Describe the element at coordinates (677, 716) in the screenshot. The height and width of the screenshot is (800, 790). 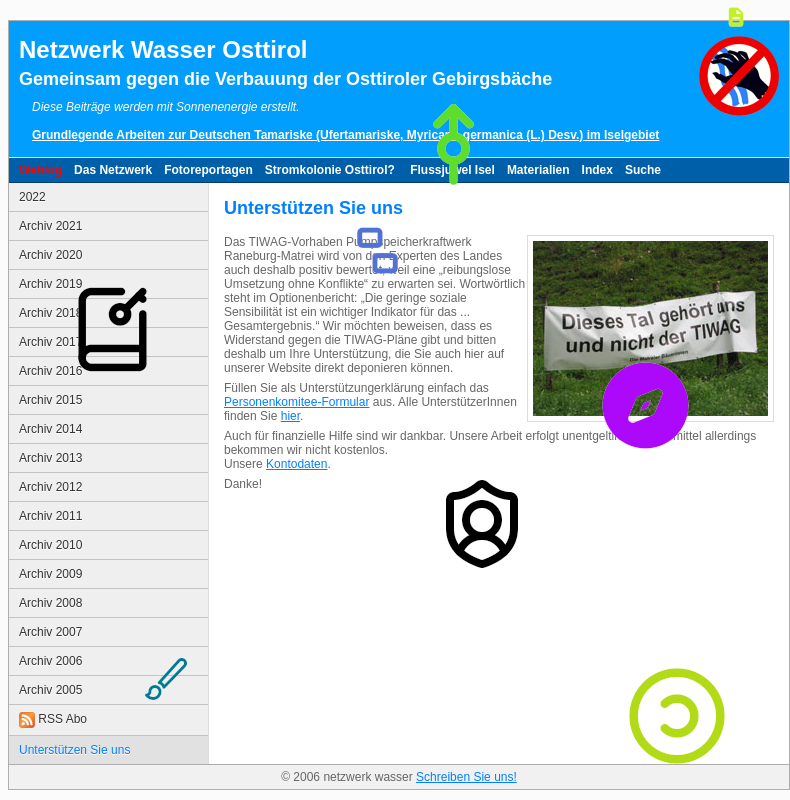
I see `indicates copyleft licensing for content or software` at that location.